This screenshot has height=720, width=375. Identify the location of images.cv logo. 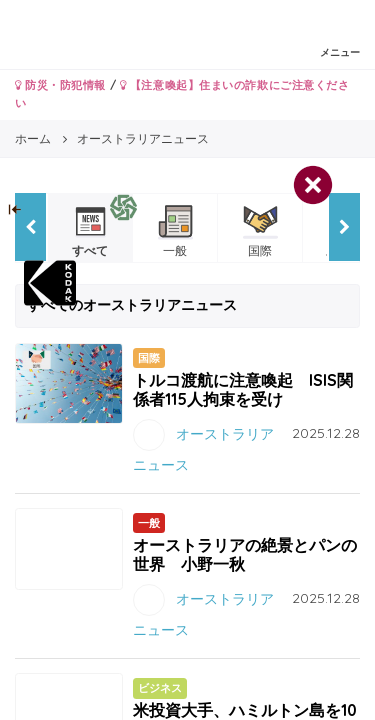
(123, 207).